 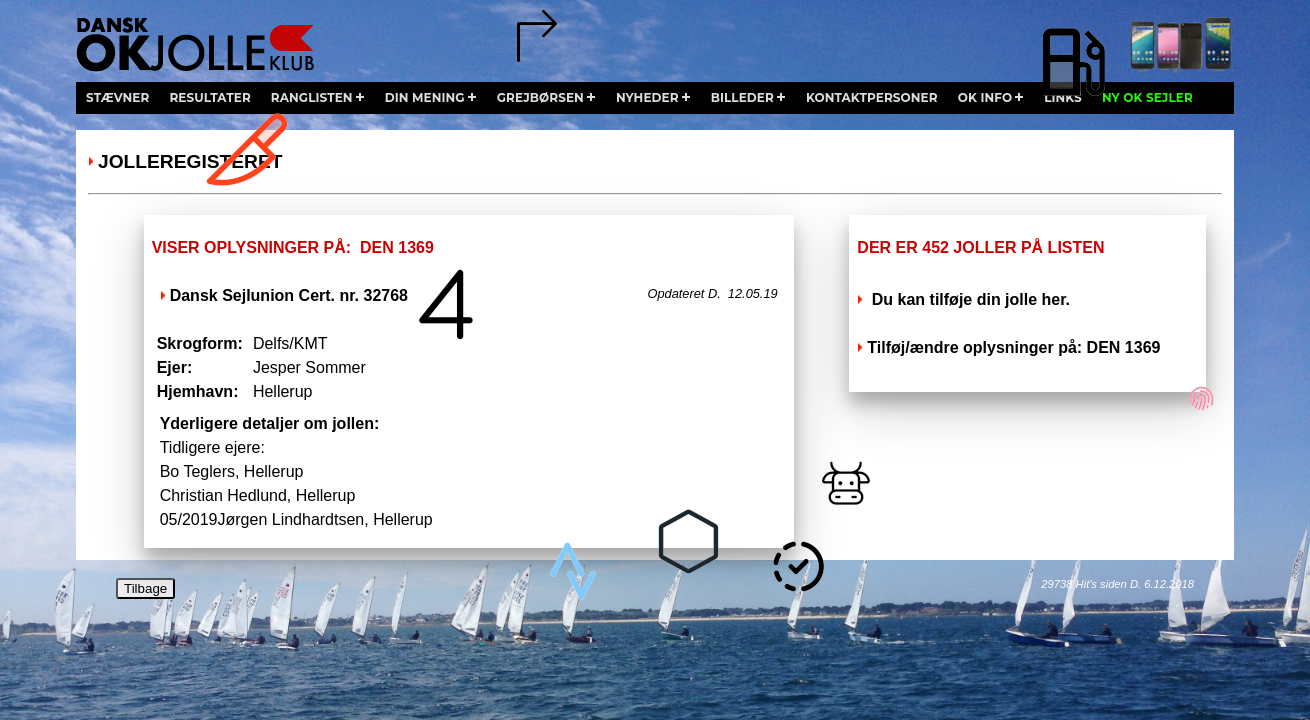 I want to click on task or process completed successfully, so click(x=798, y=566).